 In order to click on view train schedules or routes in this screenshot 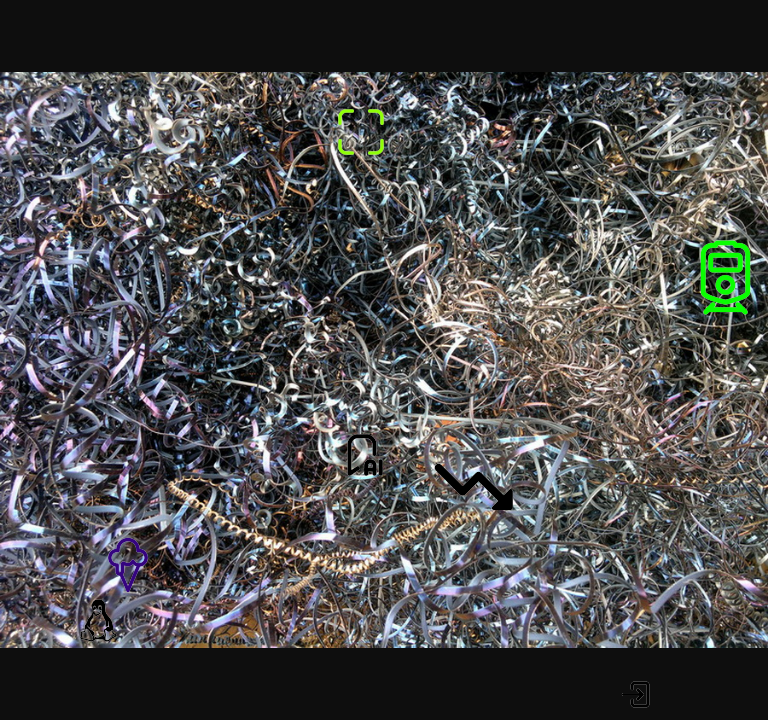, I will do `click(725, 277)`.